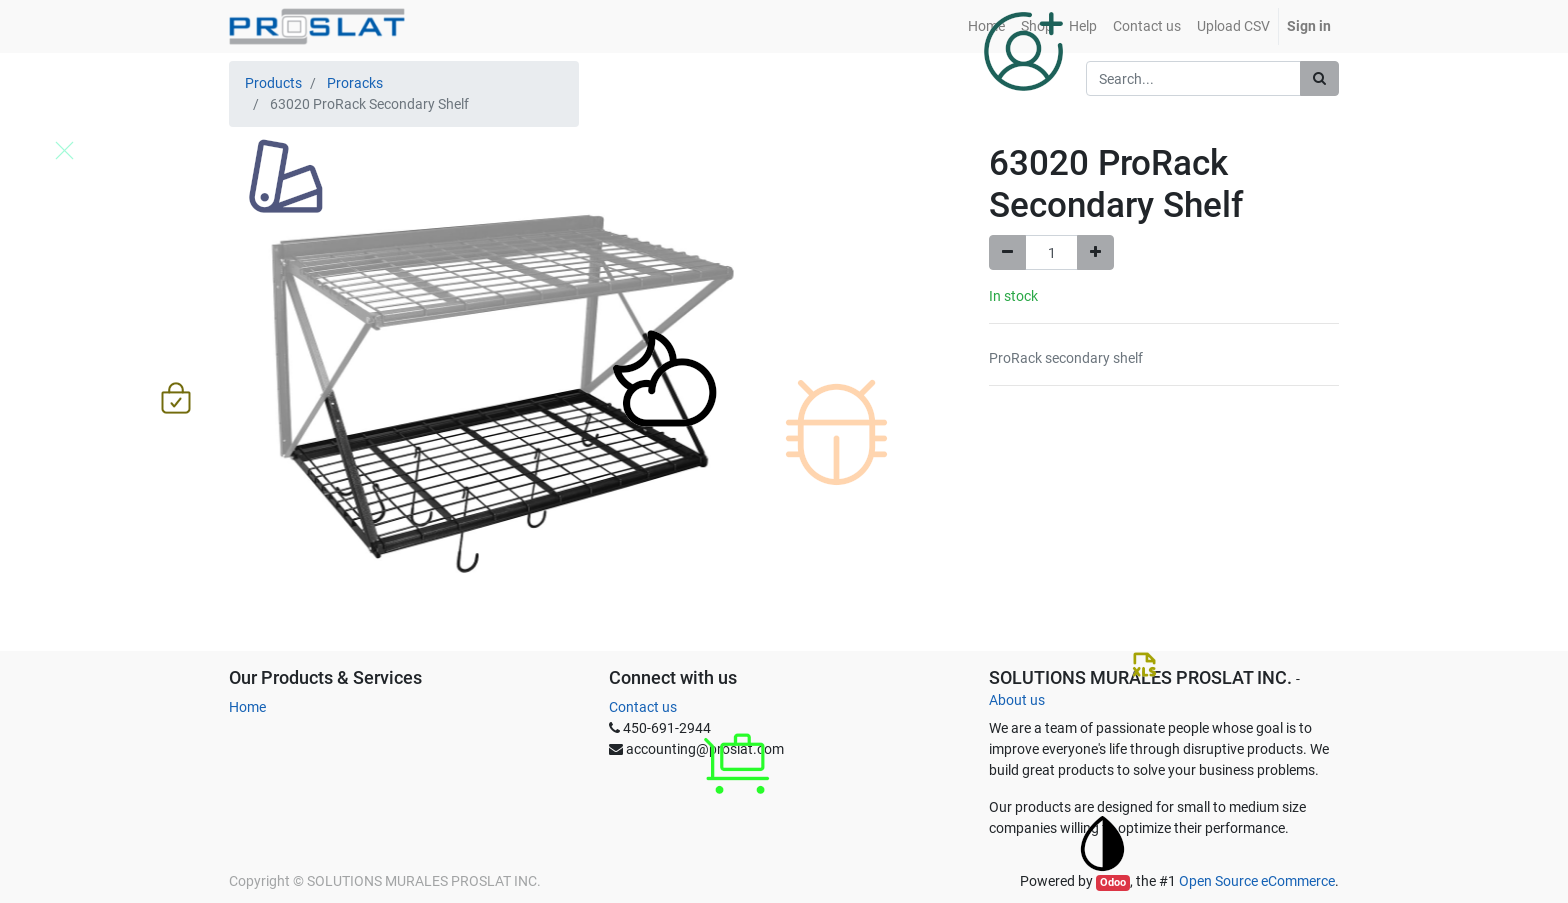 The width and height of the screenshot is (1568, 903). What do you see at coordinates (64, 150) in the screenshot?
I see `close or dismiss a dialog` at bounding box center [64, 150].